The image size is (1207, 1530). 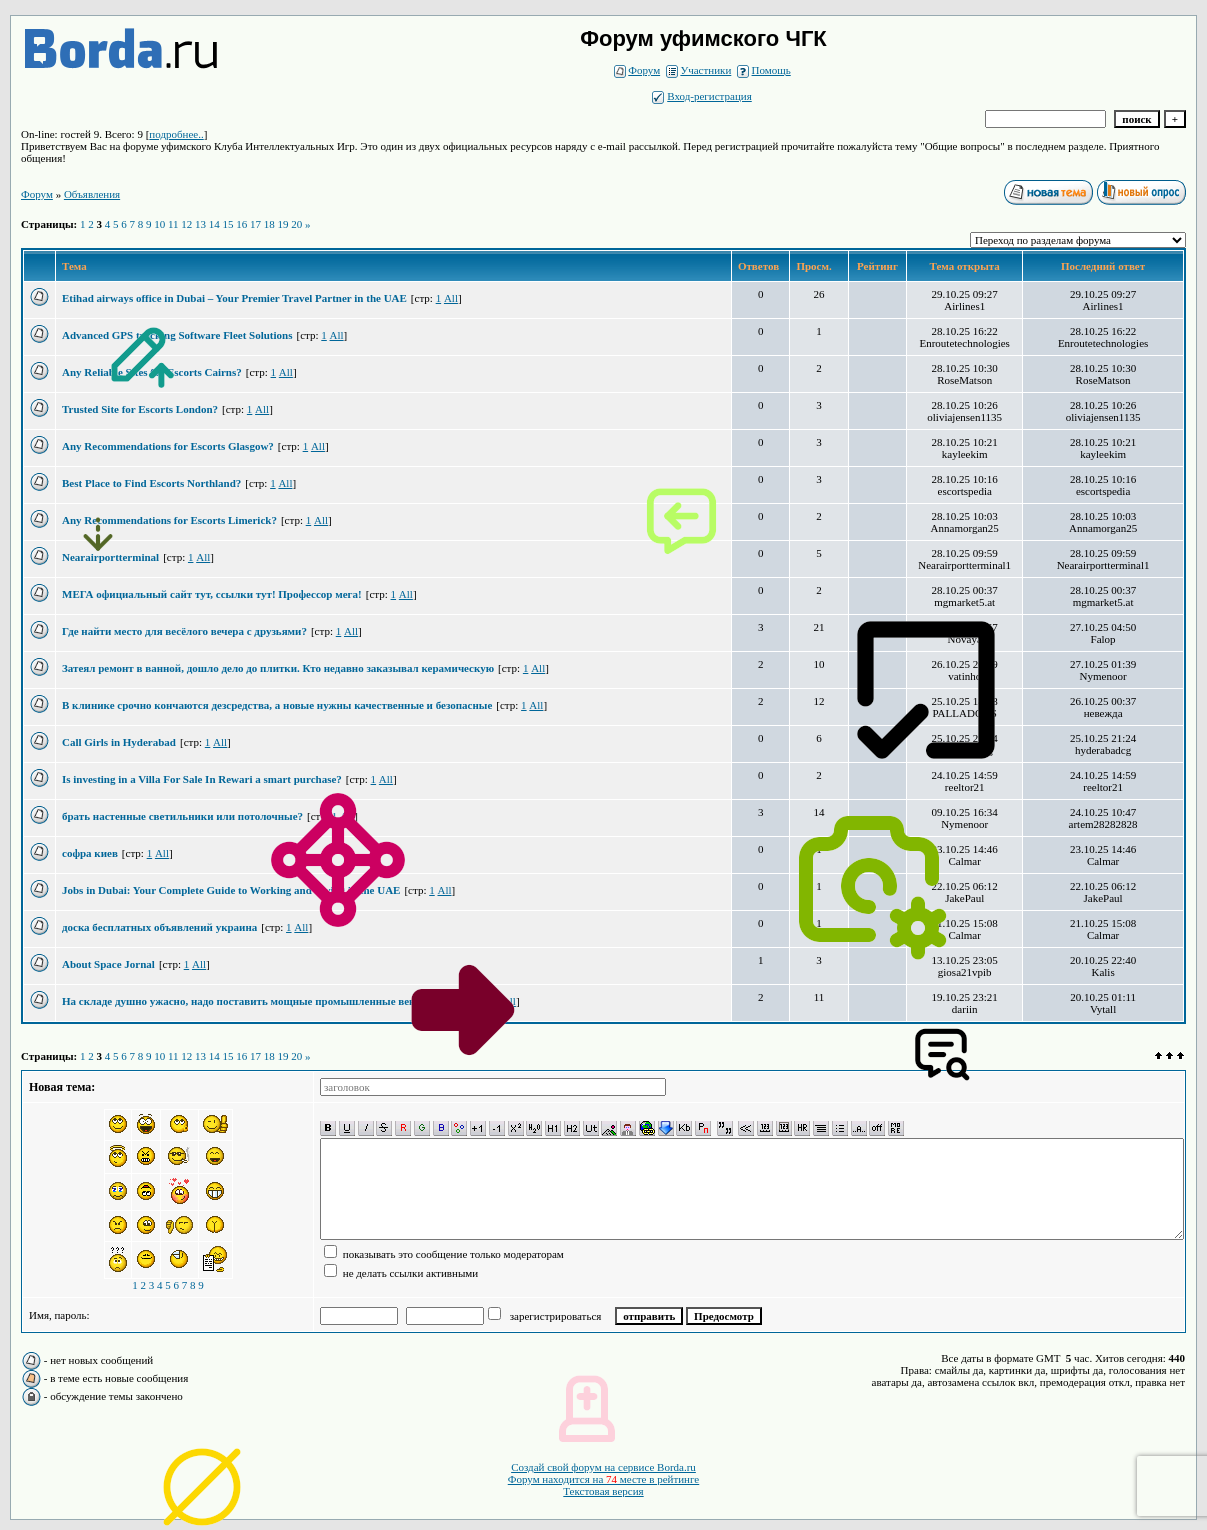 I want to click on view star-ring network topology, so click(x=338, y=860).